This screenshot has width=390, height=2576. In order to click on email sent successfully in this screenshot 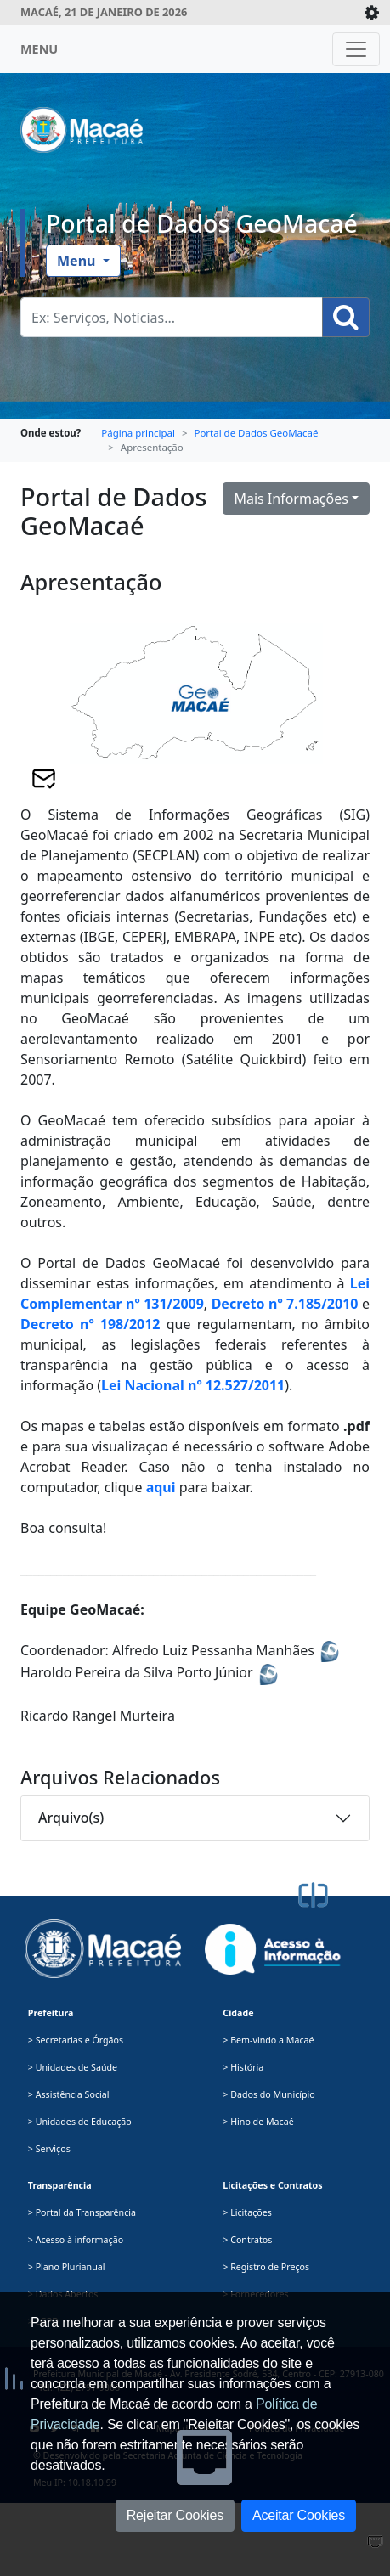, I will do `click(43, 778)`.